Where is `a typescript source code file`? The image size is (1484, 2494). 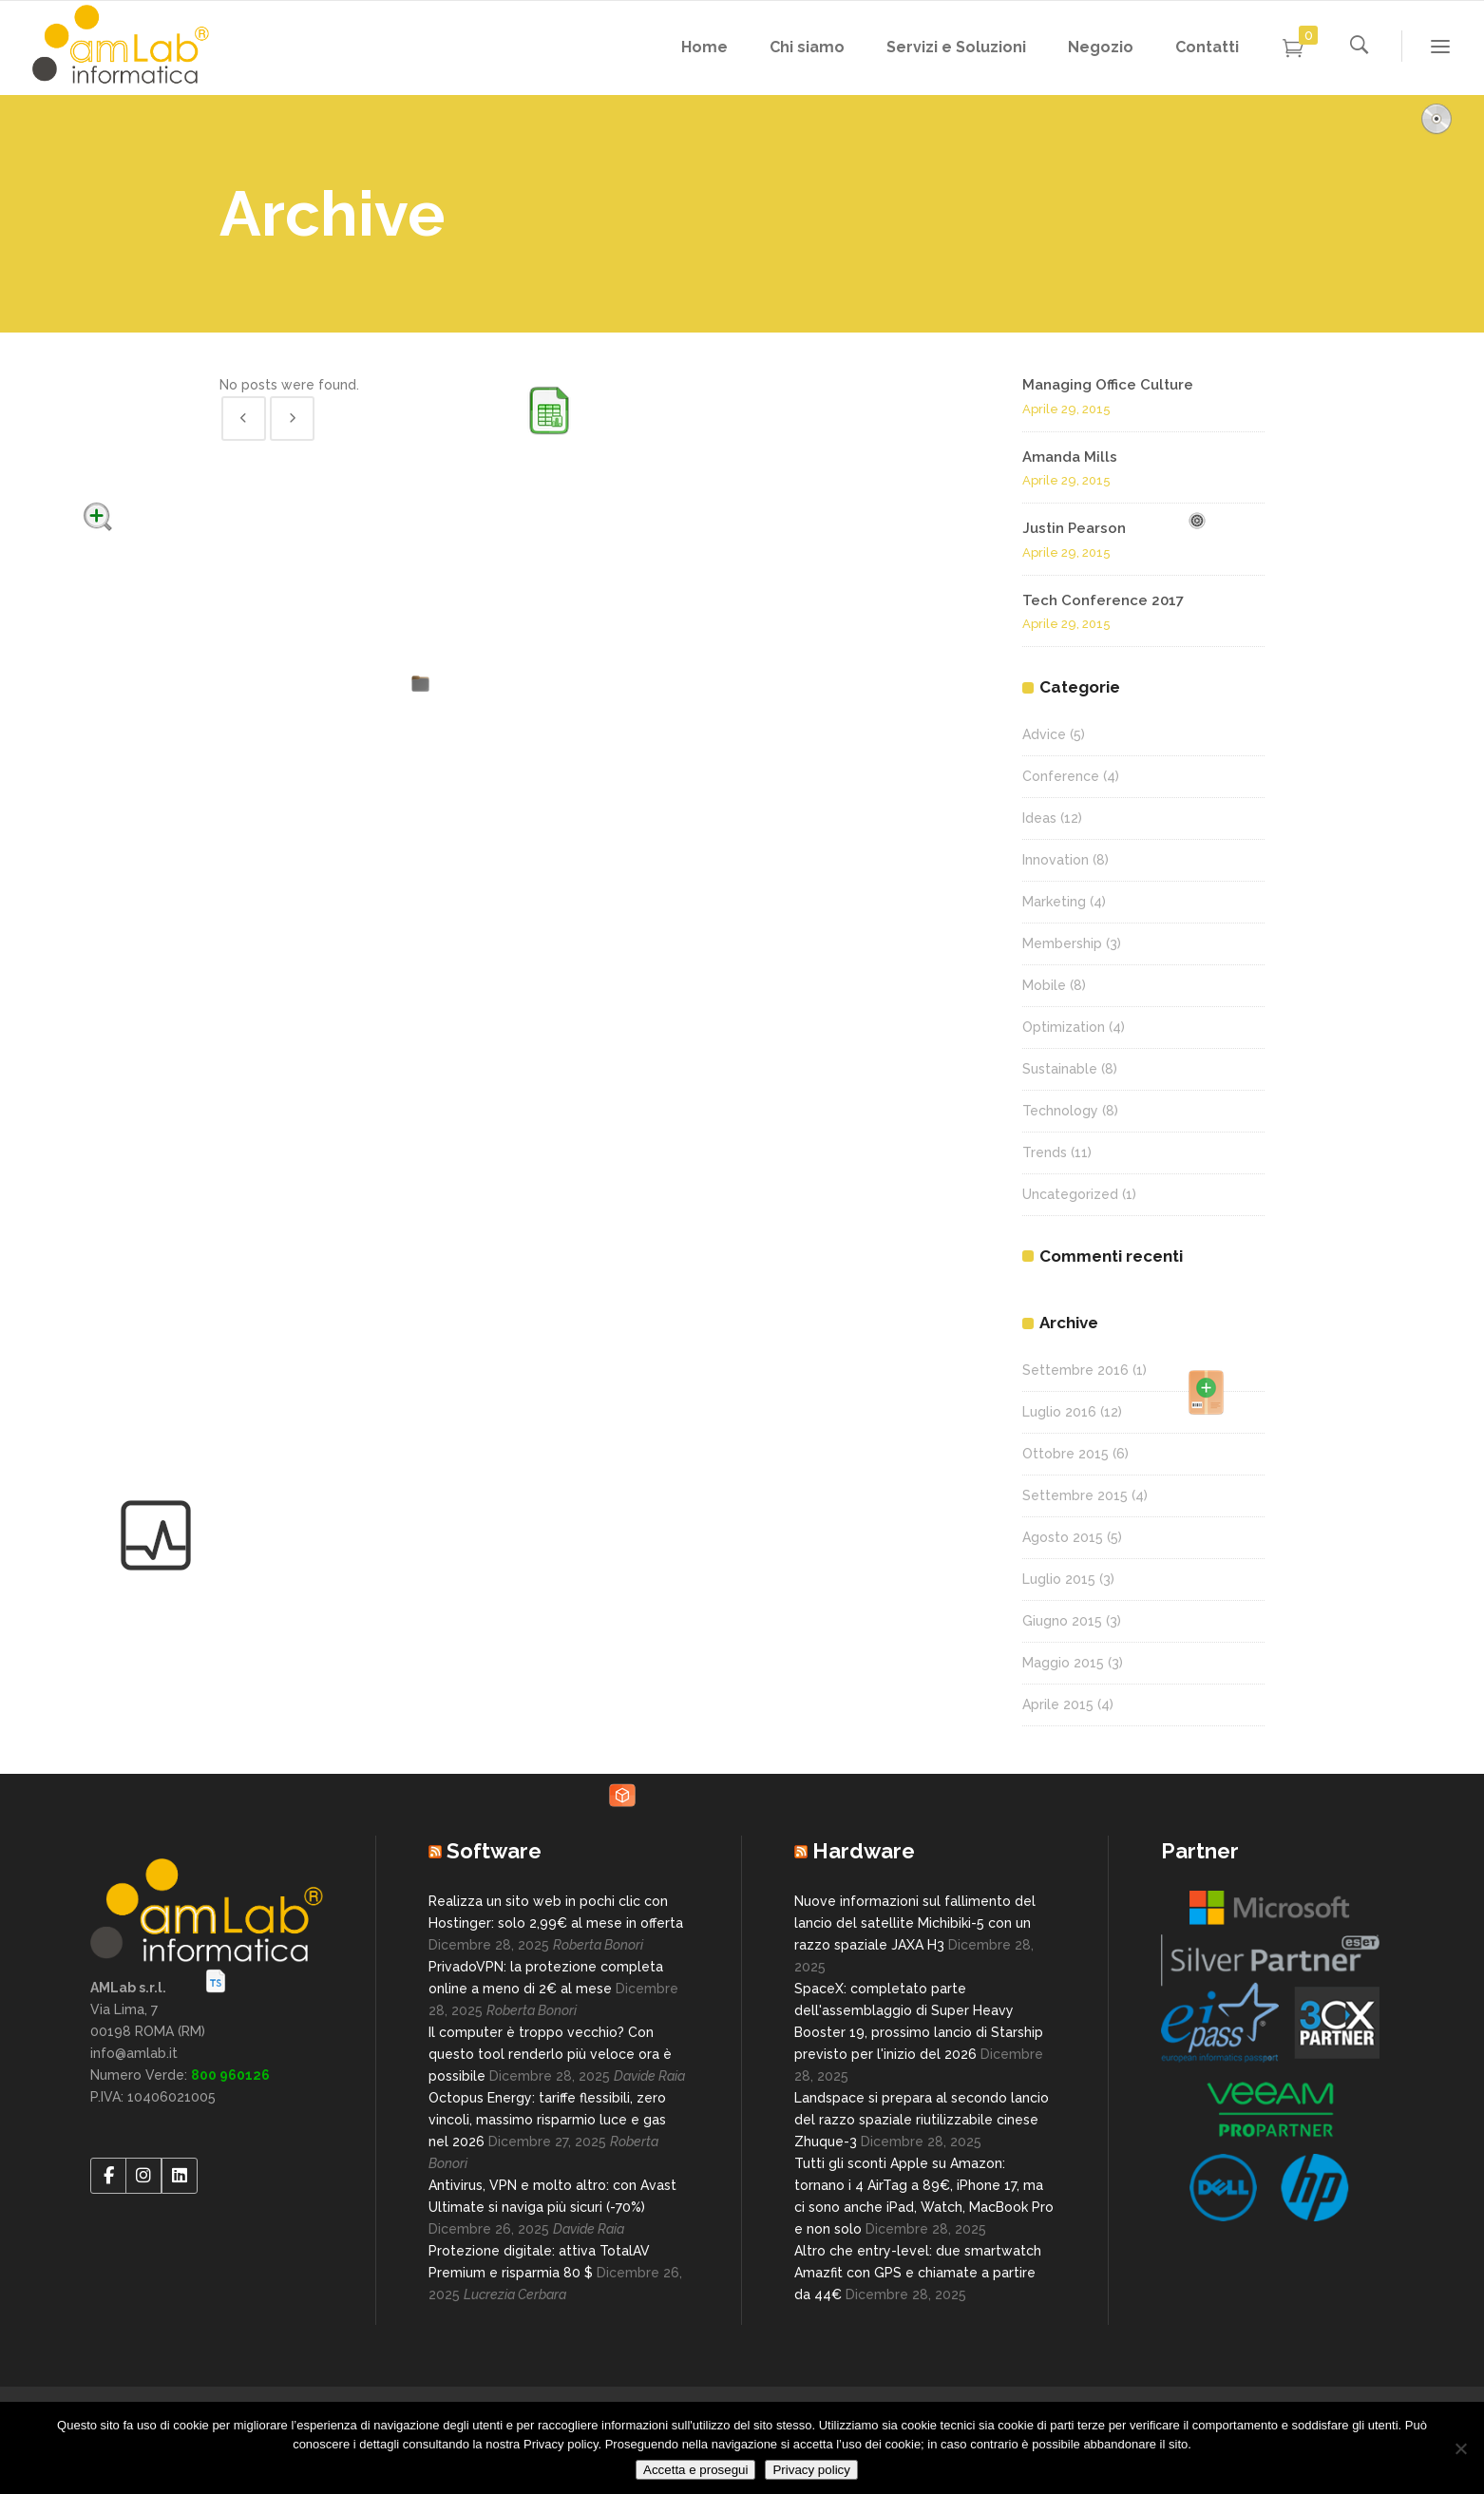 a typescript source code file is located at coordinates (216, 1981).